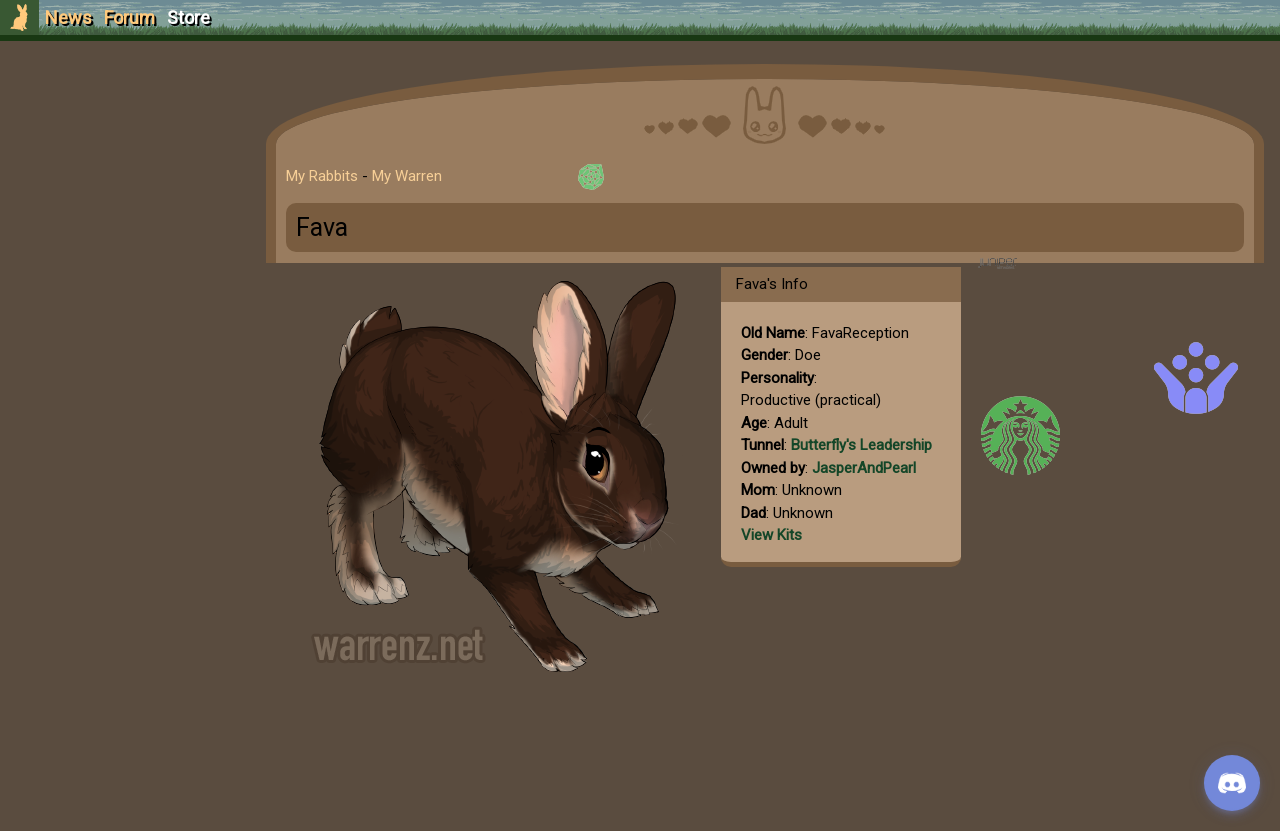  I want to click on open the Google Crowdsource app, so click(1196, 378).